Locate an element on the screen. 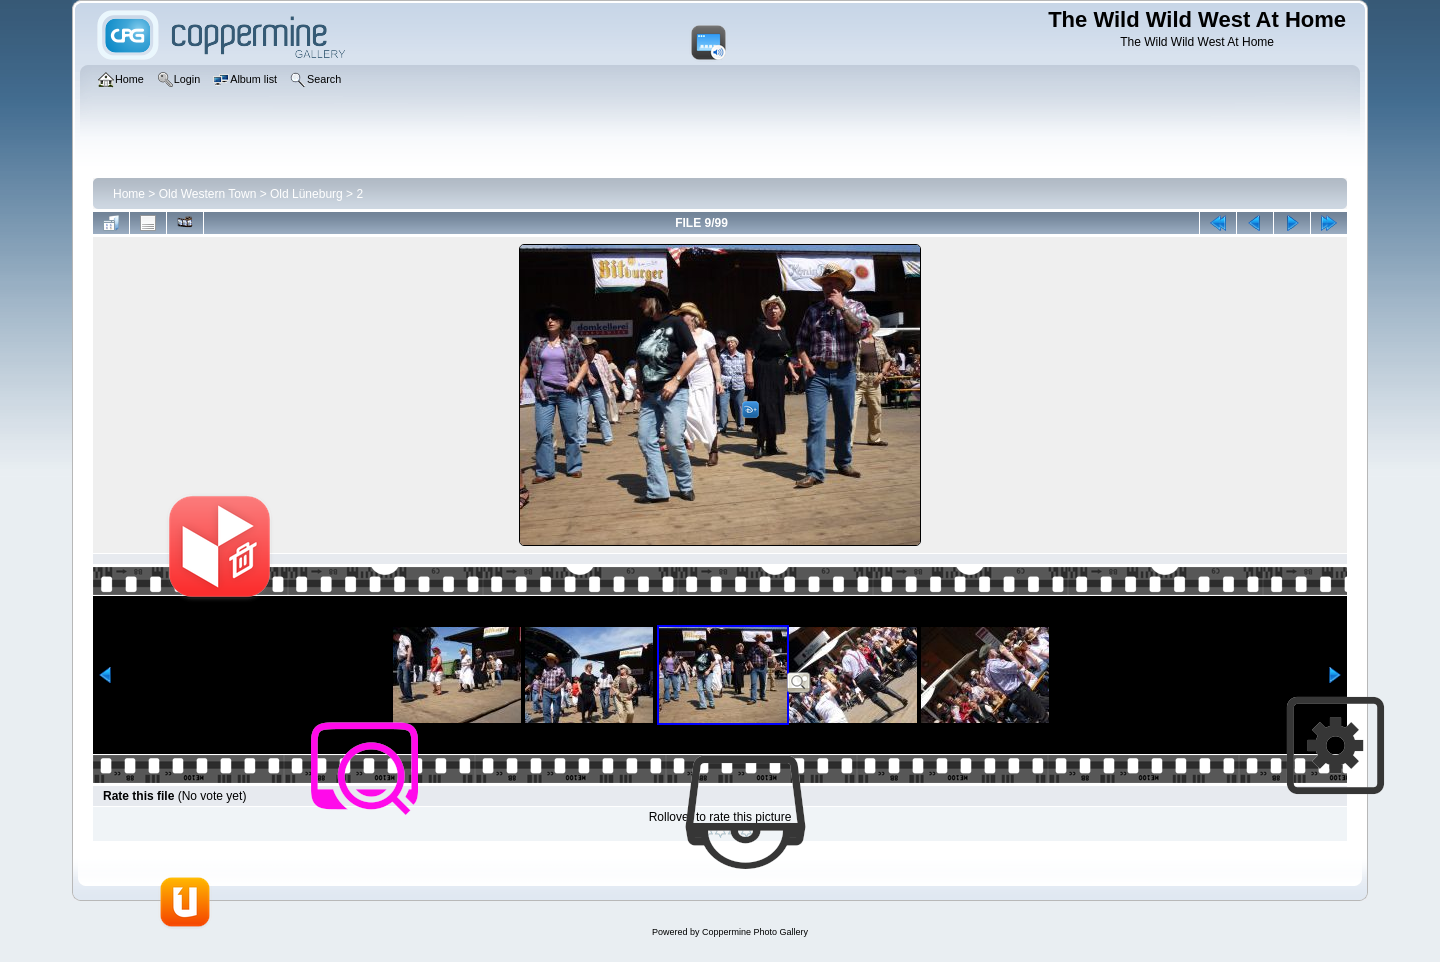 This screenshot has height=962, width=1440. open the Disney+ streaming app is located at coordinates (750, 409).